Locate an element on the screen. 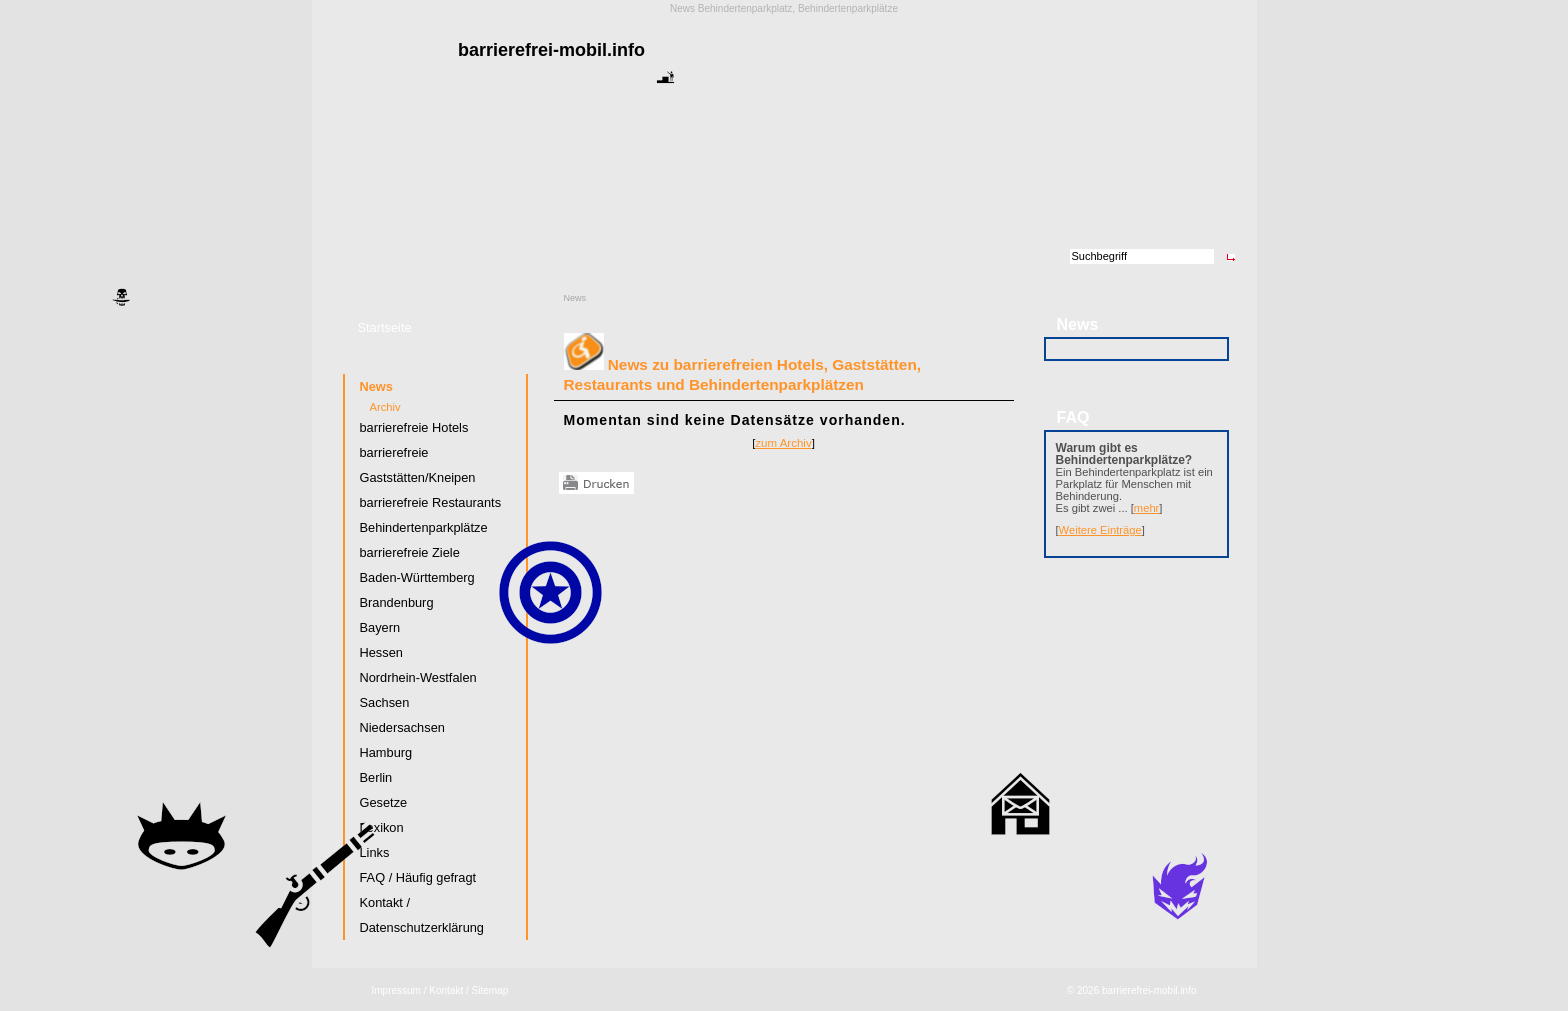  represents american or patriotic-themed content is located at coordinates (550, 592).